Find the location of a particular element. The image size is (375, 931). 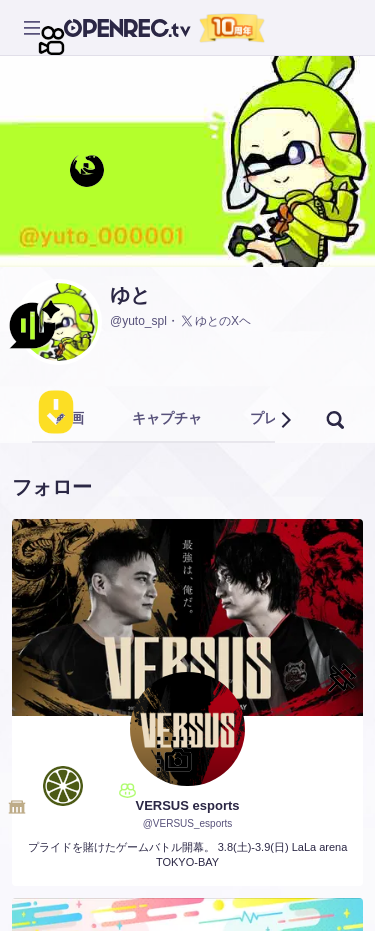

access government services is located at coordinates (17, 807).